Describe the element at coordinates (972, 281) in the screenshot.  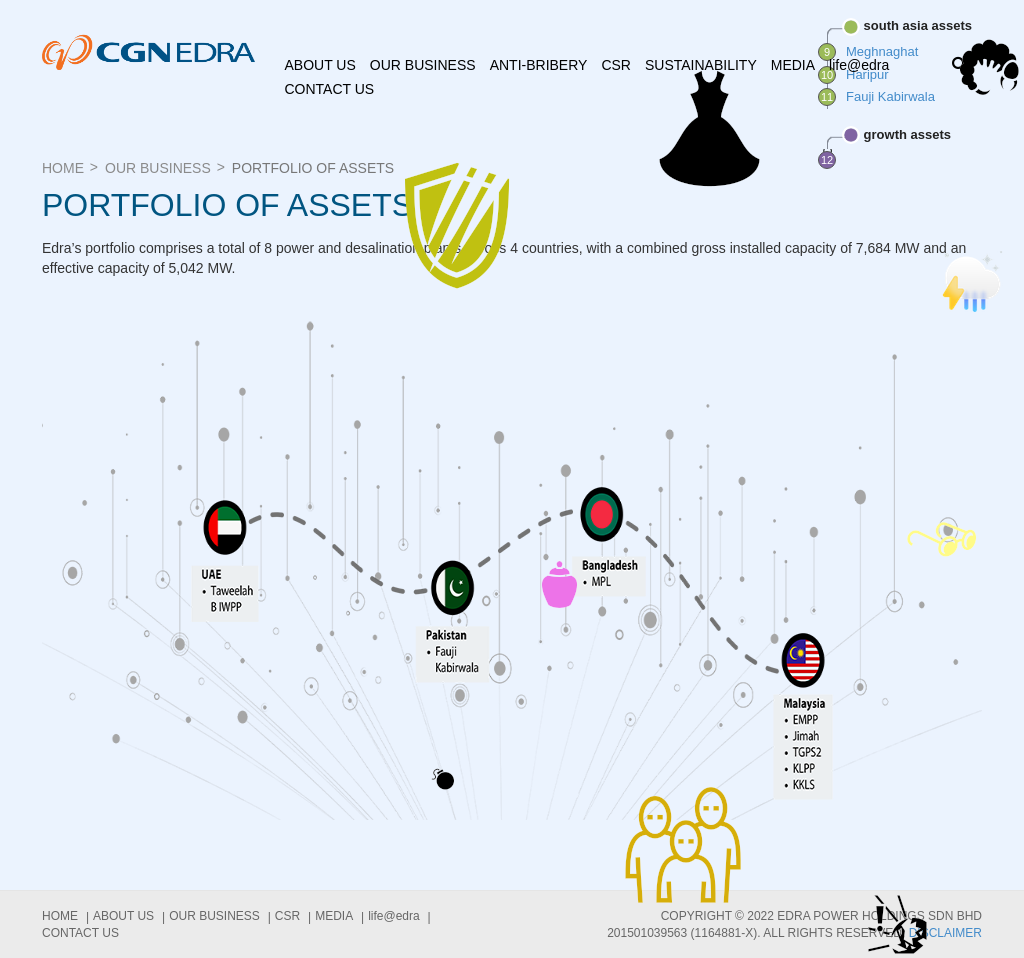
I see `indicates nighttime thunderstorm conditions` at that location.